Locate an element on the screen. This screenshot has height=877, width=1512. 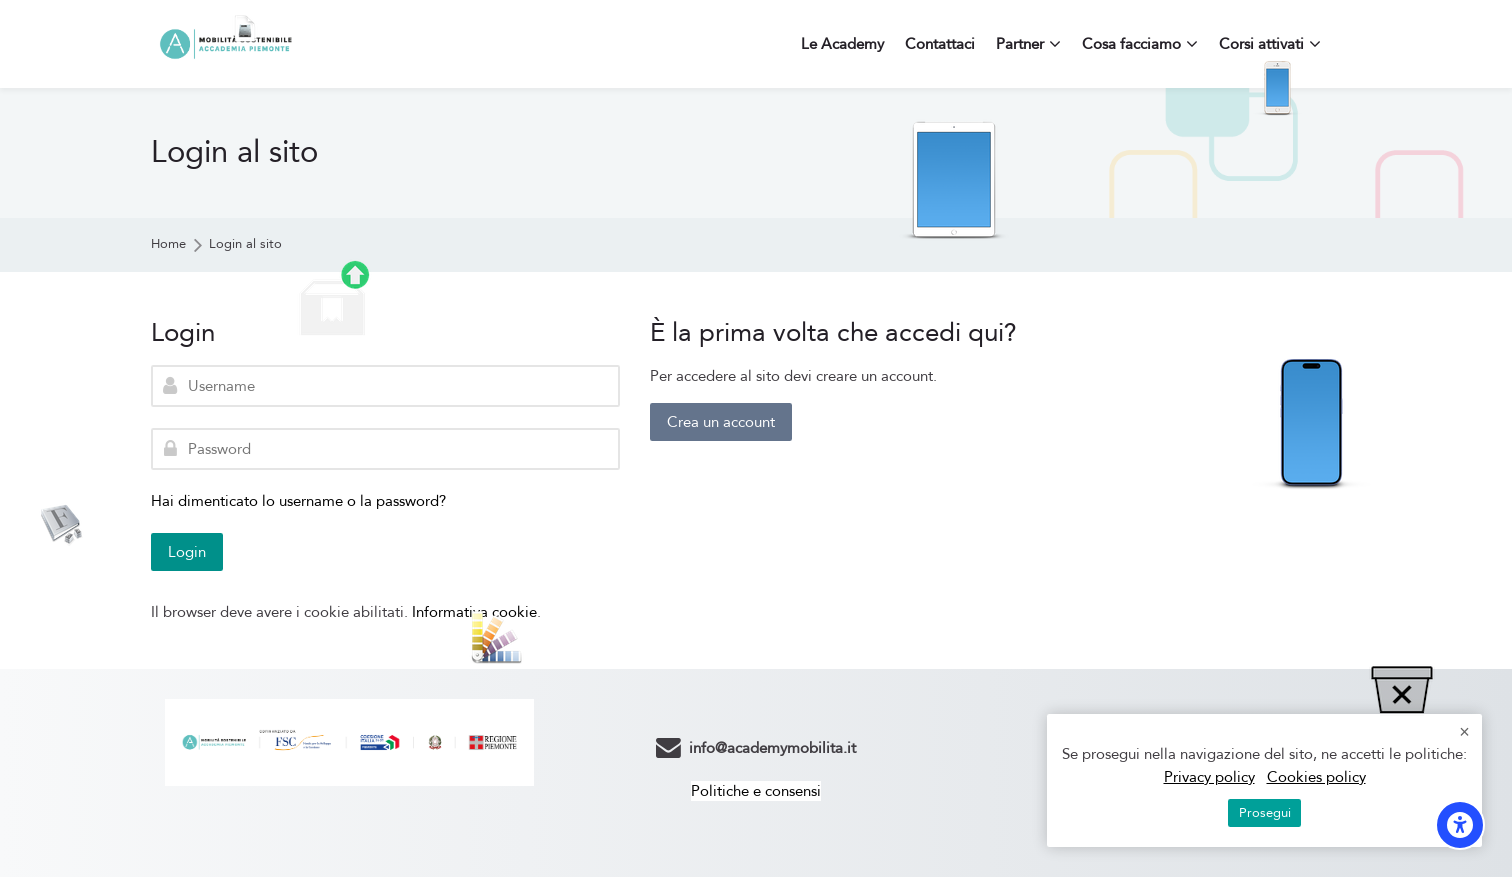
customize desktop theme and appearance is located at coordinates (496, 637).